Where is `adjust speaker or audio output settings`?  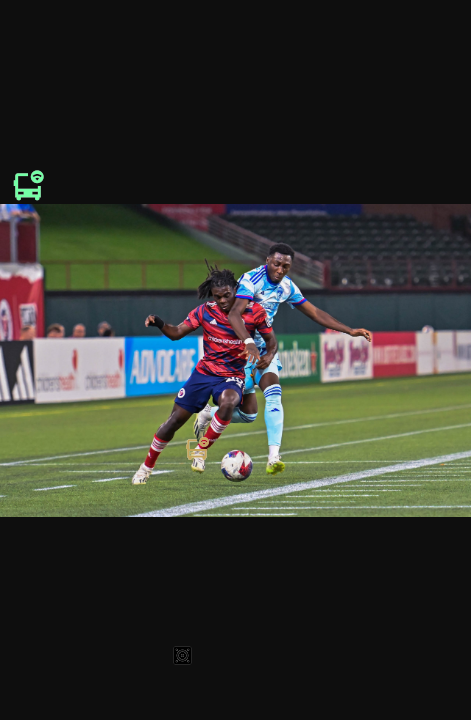
adjust speaker or audio output settings is located at coordinates (182, 655).